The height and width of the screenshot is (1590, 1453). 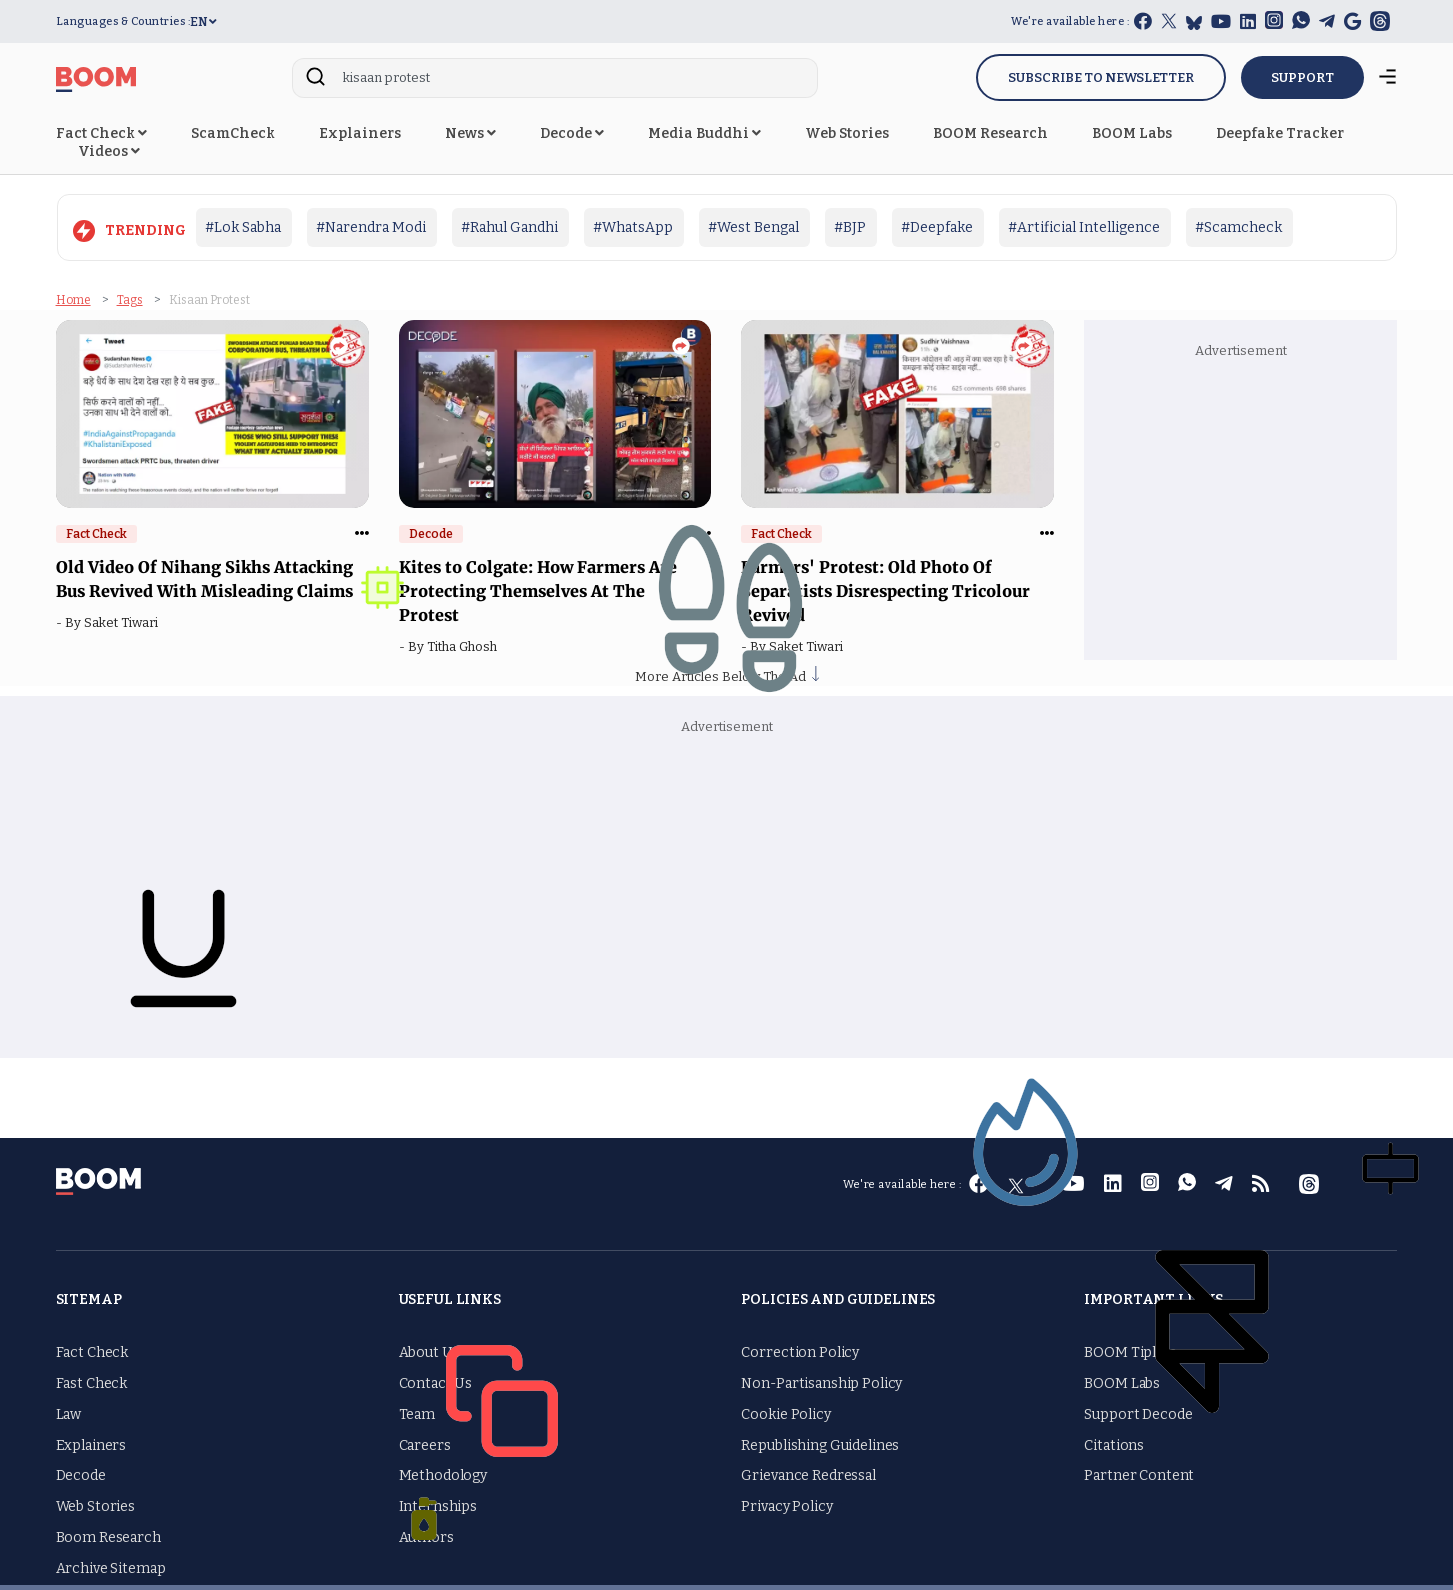 What do you see at coordinates (382, 587) in the screenshot?
I see `view processor or system performance` at bounding box center [382, 587].